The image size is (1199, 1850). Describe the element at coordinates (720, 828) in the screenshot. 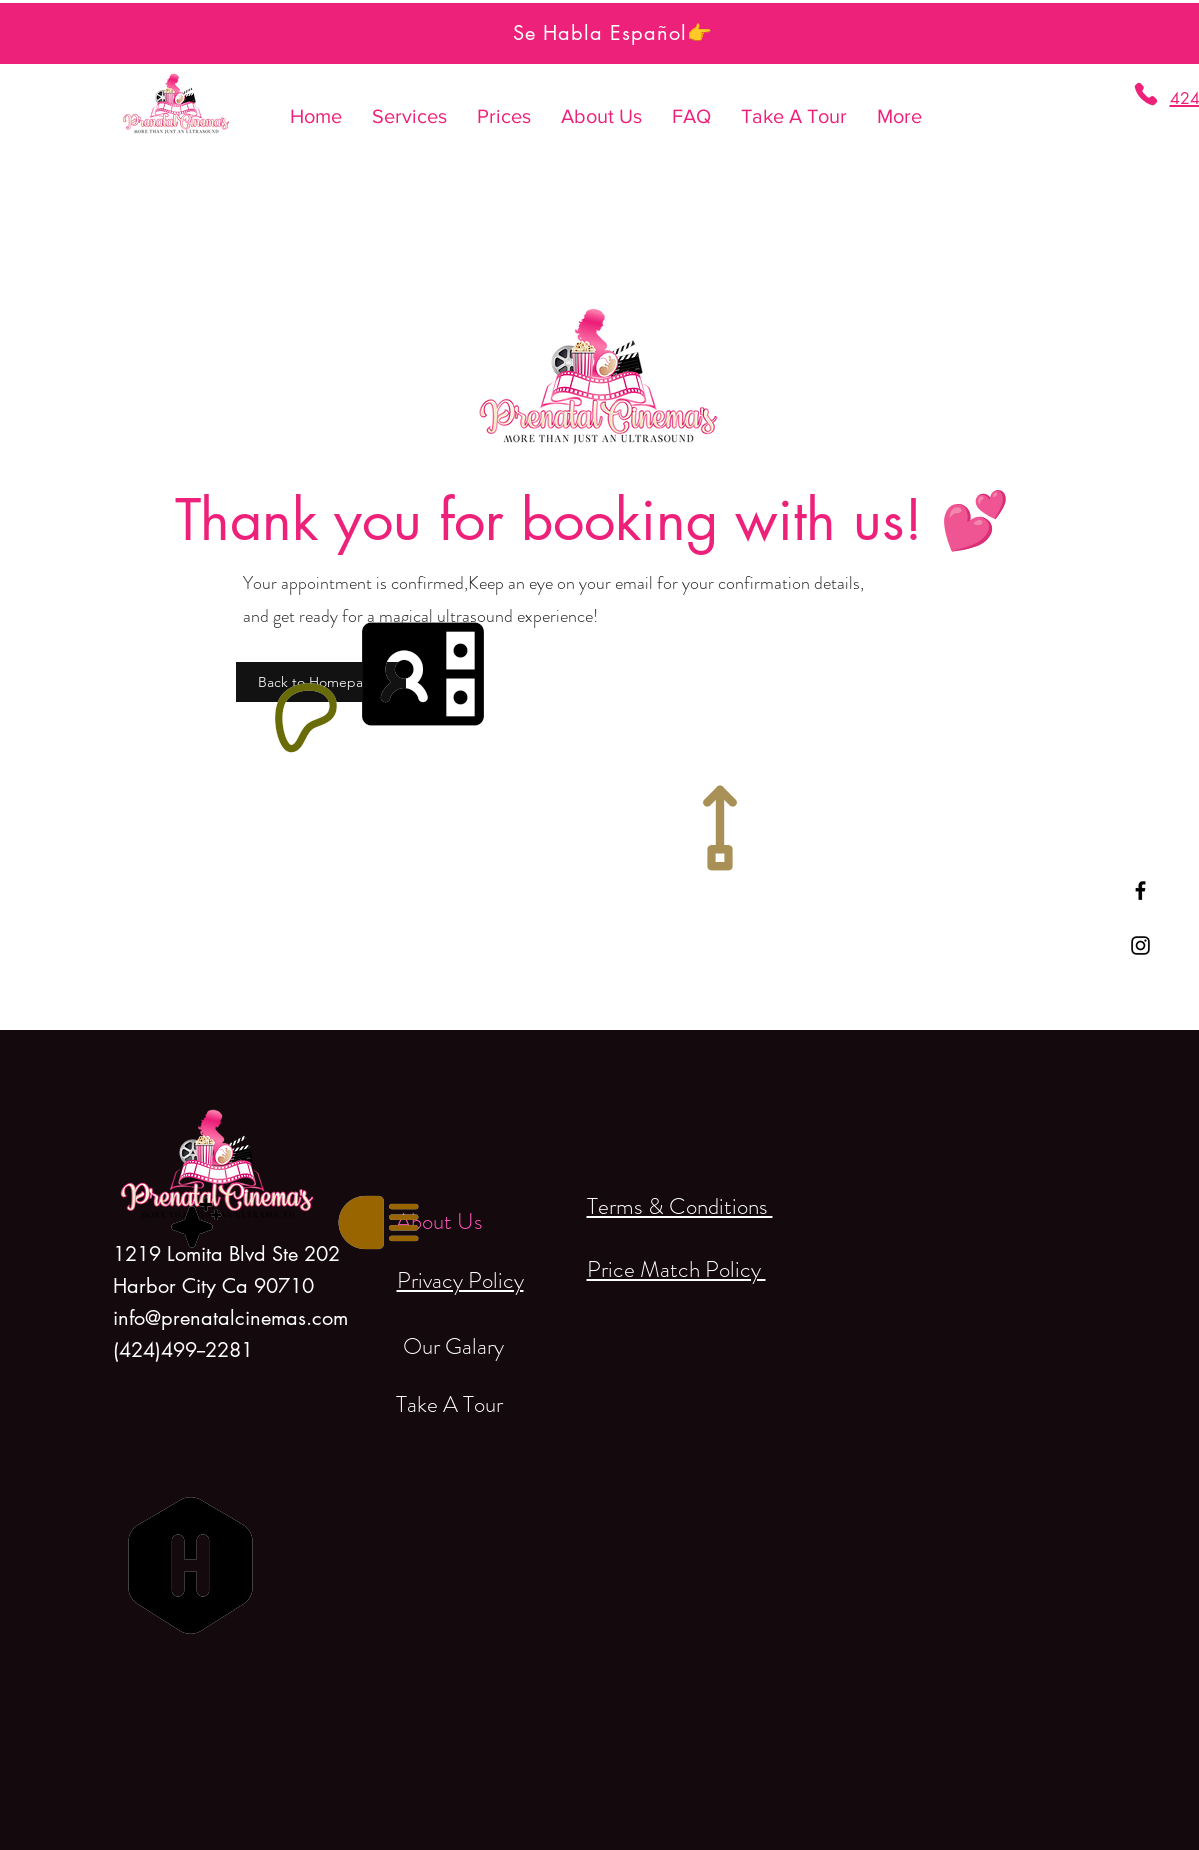

I see `move item up in a list or hierarchy` at that location.